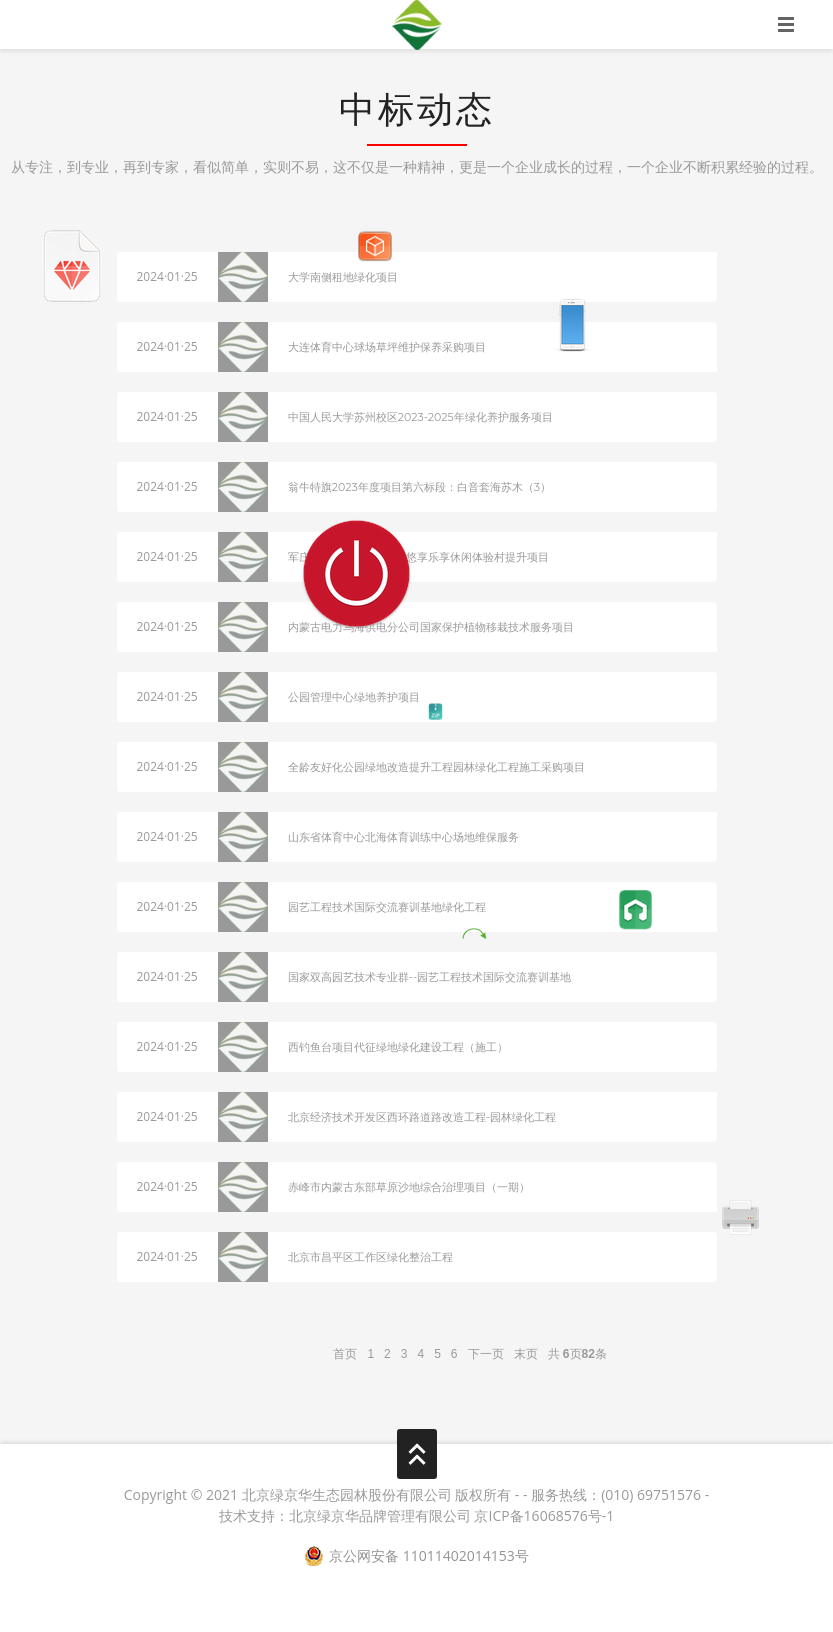 Image resolution: width=833 pixels, height=1632 pixels. Describe the element at coordinates (435, 711) in the screenshot. I see `compressed zip archive file` at that location.